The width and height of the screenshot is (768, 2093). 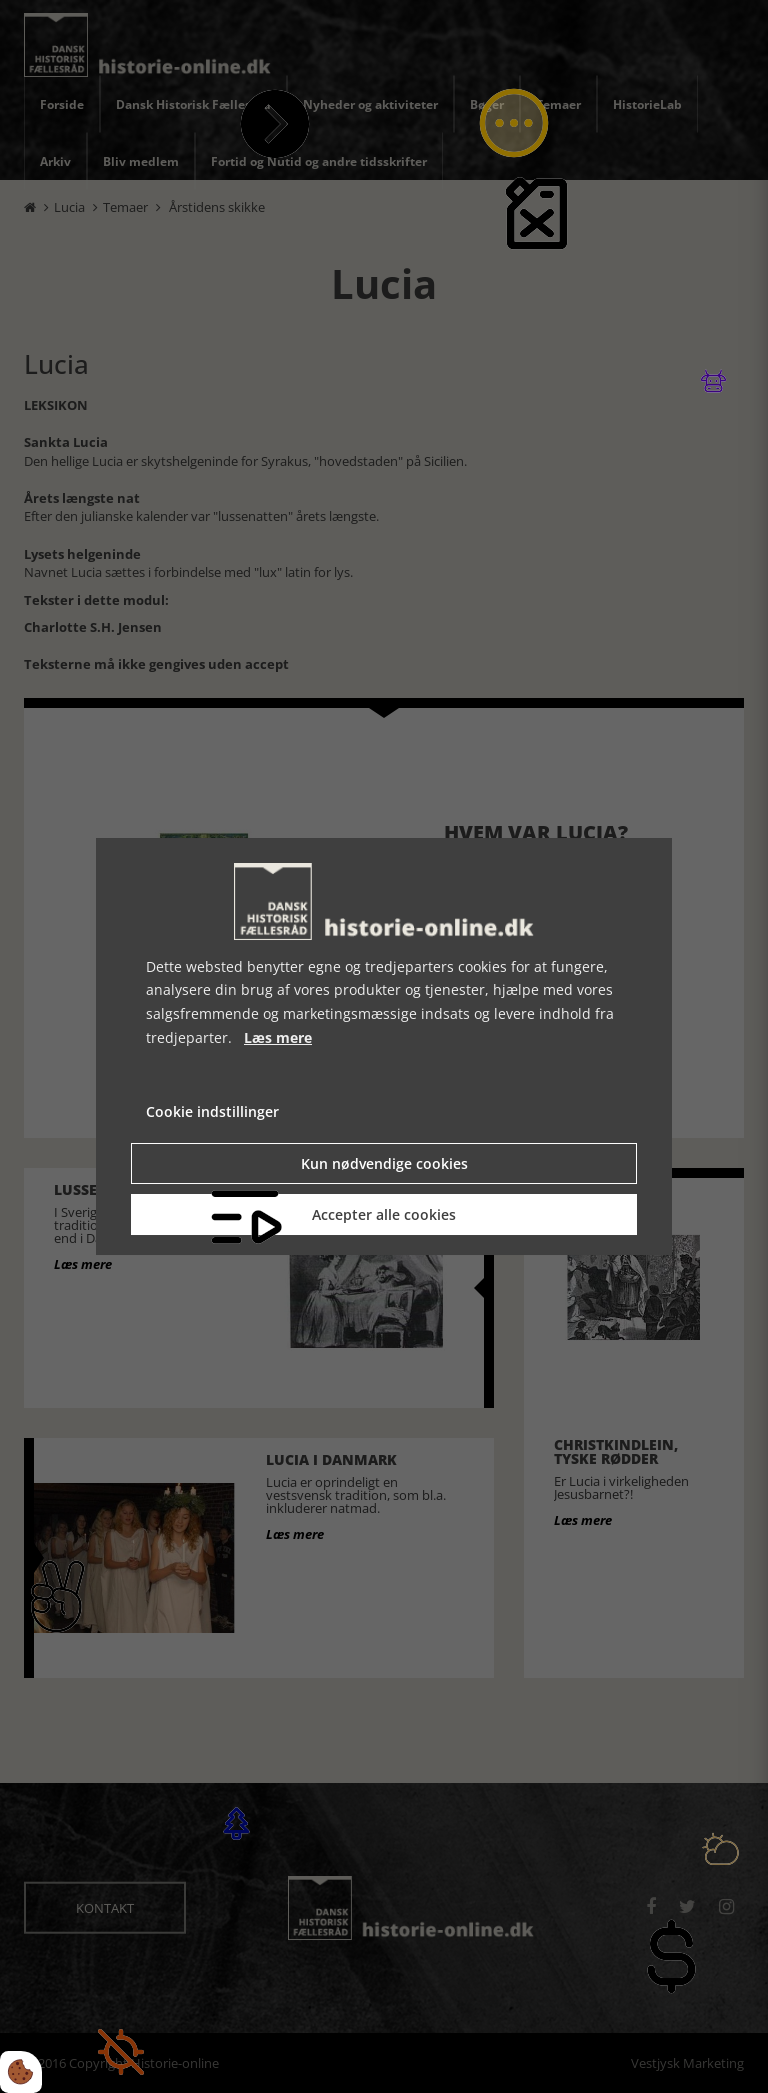 I want to click on send a peace sign reaction or emoji, so click(x=56, y=1596).